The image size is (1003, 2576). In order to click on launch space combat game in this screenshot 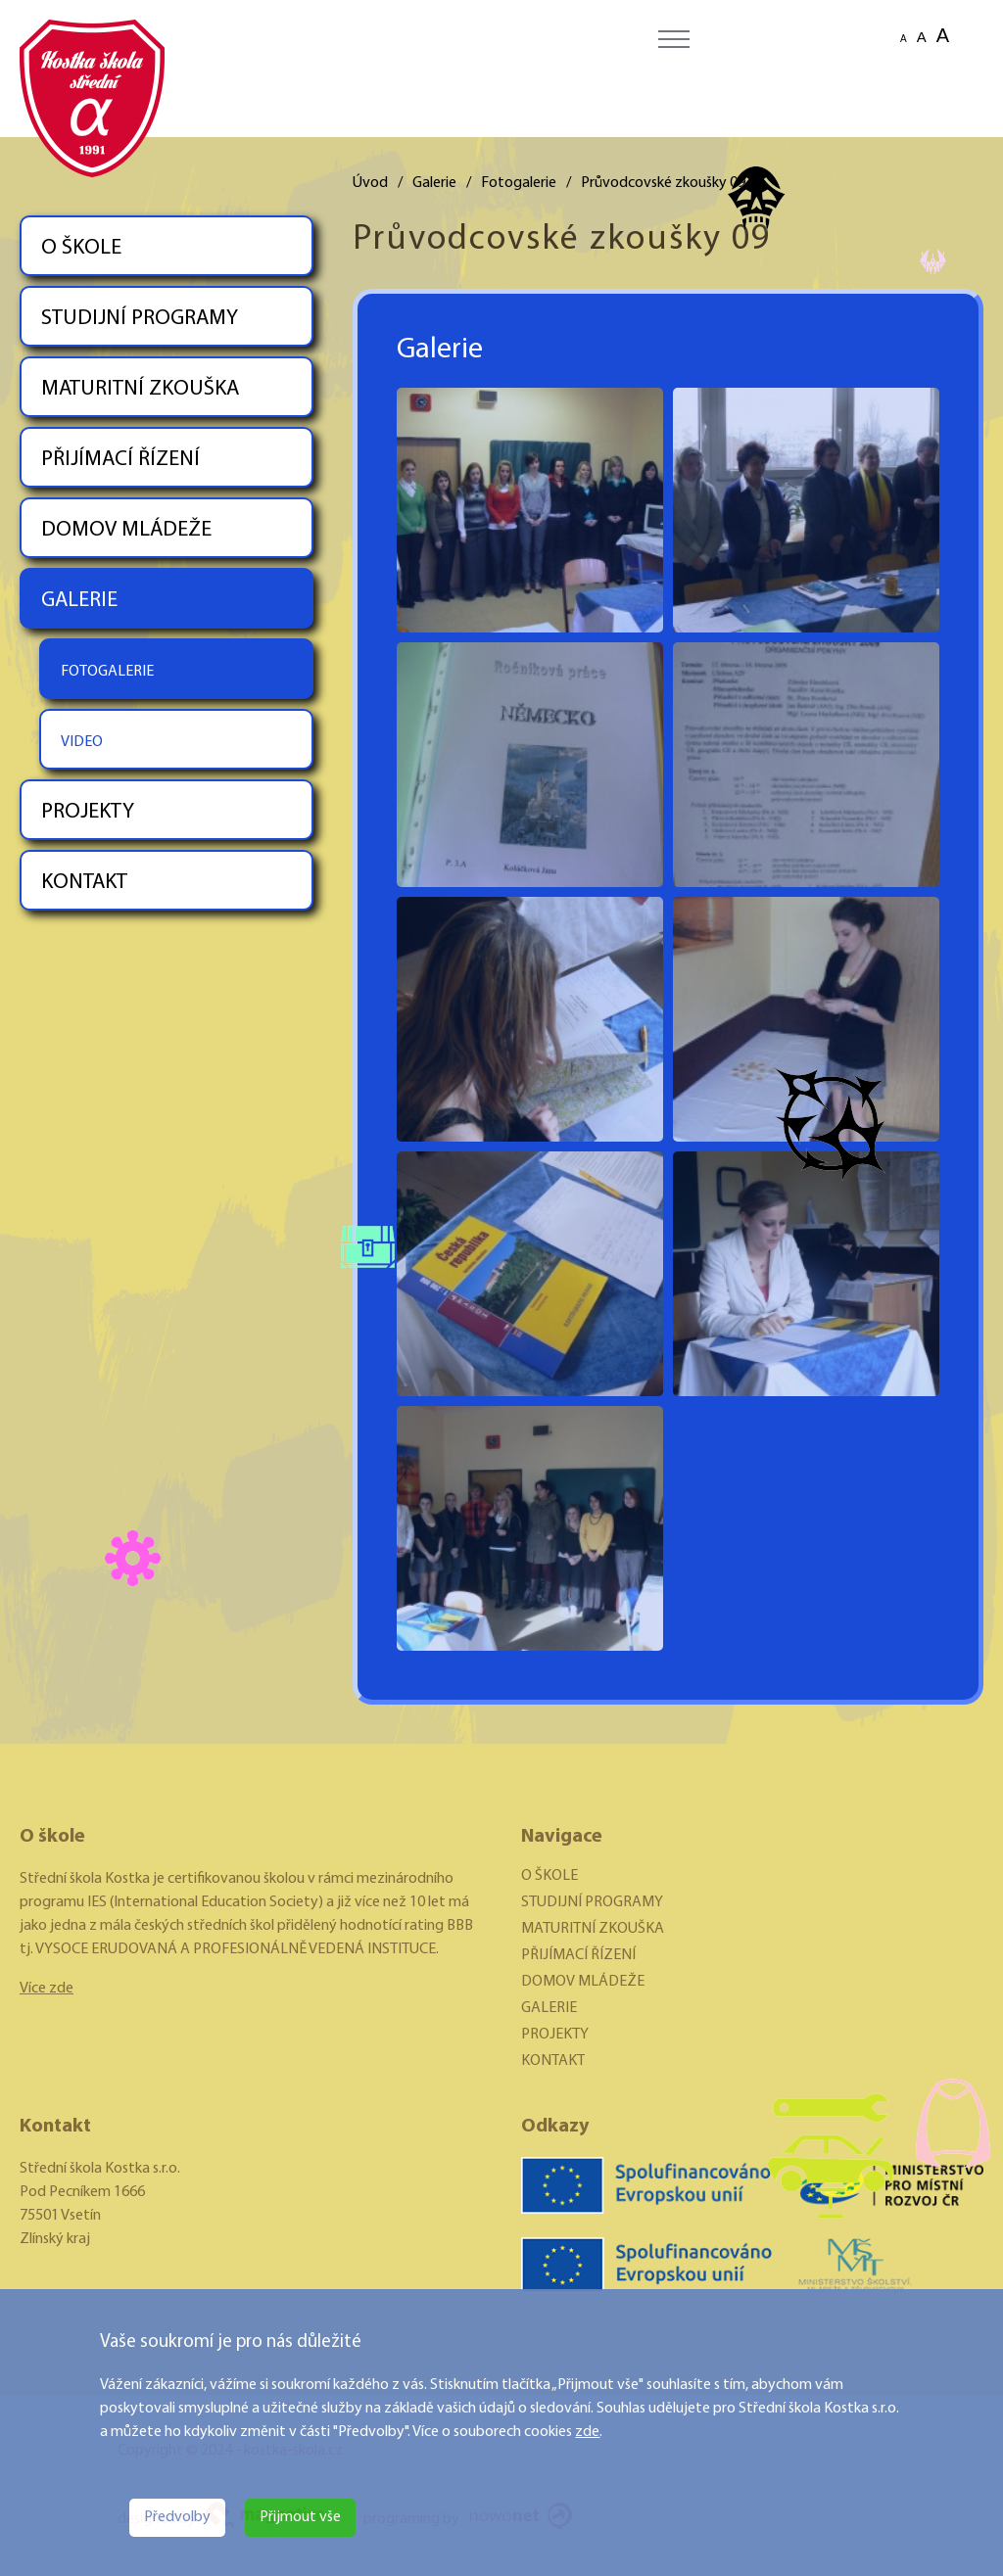, I will do `click(932, 261)`.